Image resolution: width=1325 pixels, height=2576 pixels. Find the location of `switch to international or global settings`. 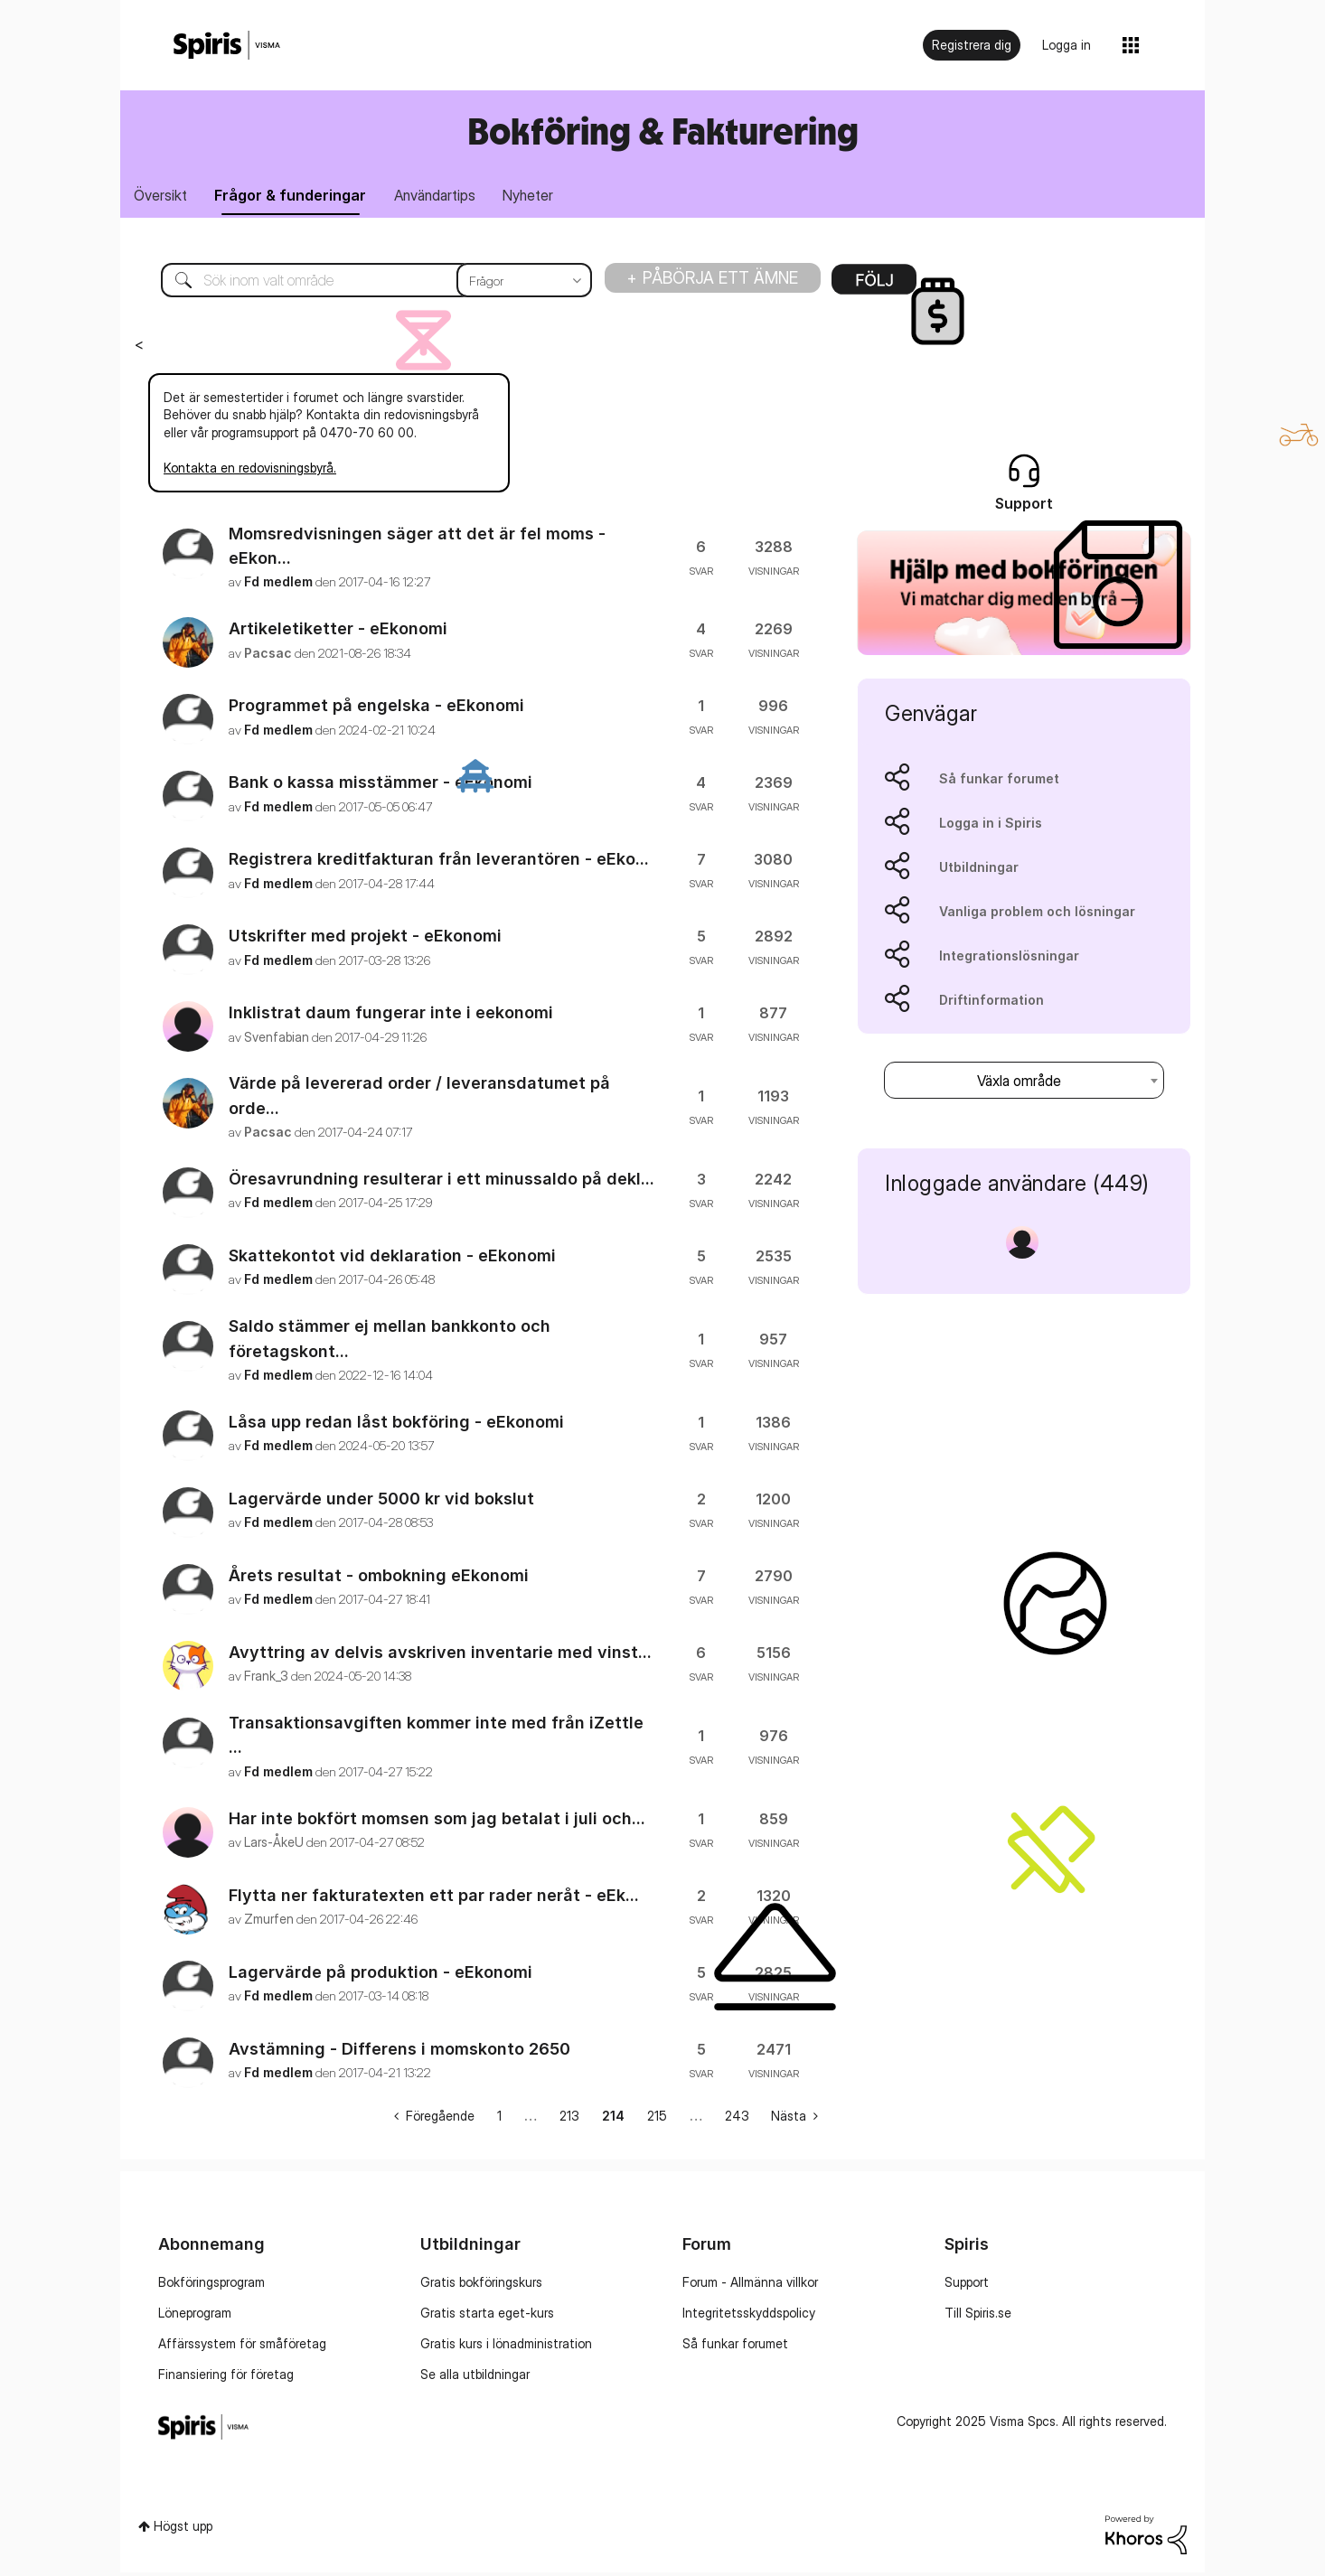

switch to international or global settings is located at coordinates (1055, 1603).